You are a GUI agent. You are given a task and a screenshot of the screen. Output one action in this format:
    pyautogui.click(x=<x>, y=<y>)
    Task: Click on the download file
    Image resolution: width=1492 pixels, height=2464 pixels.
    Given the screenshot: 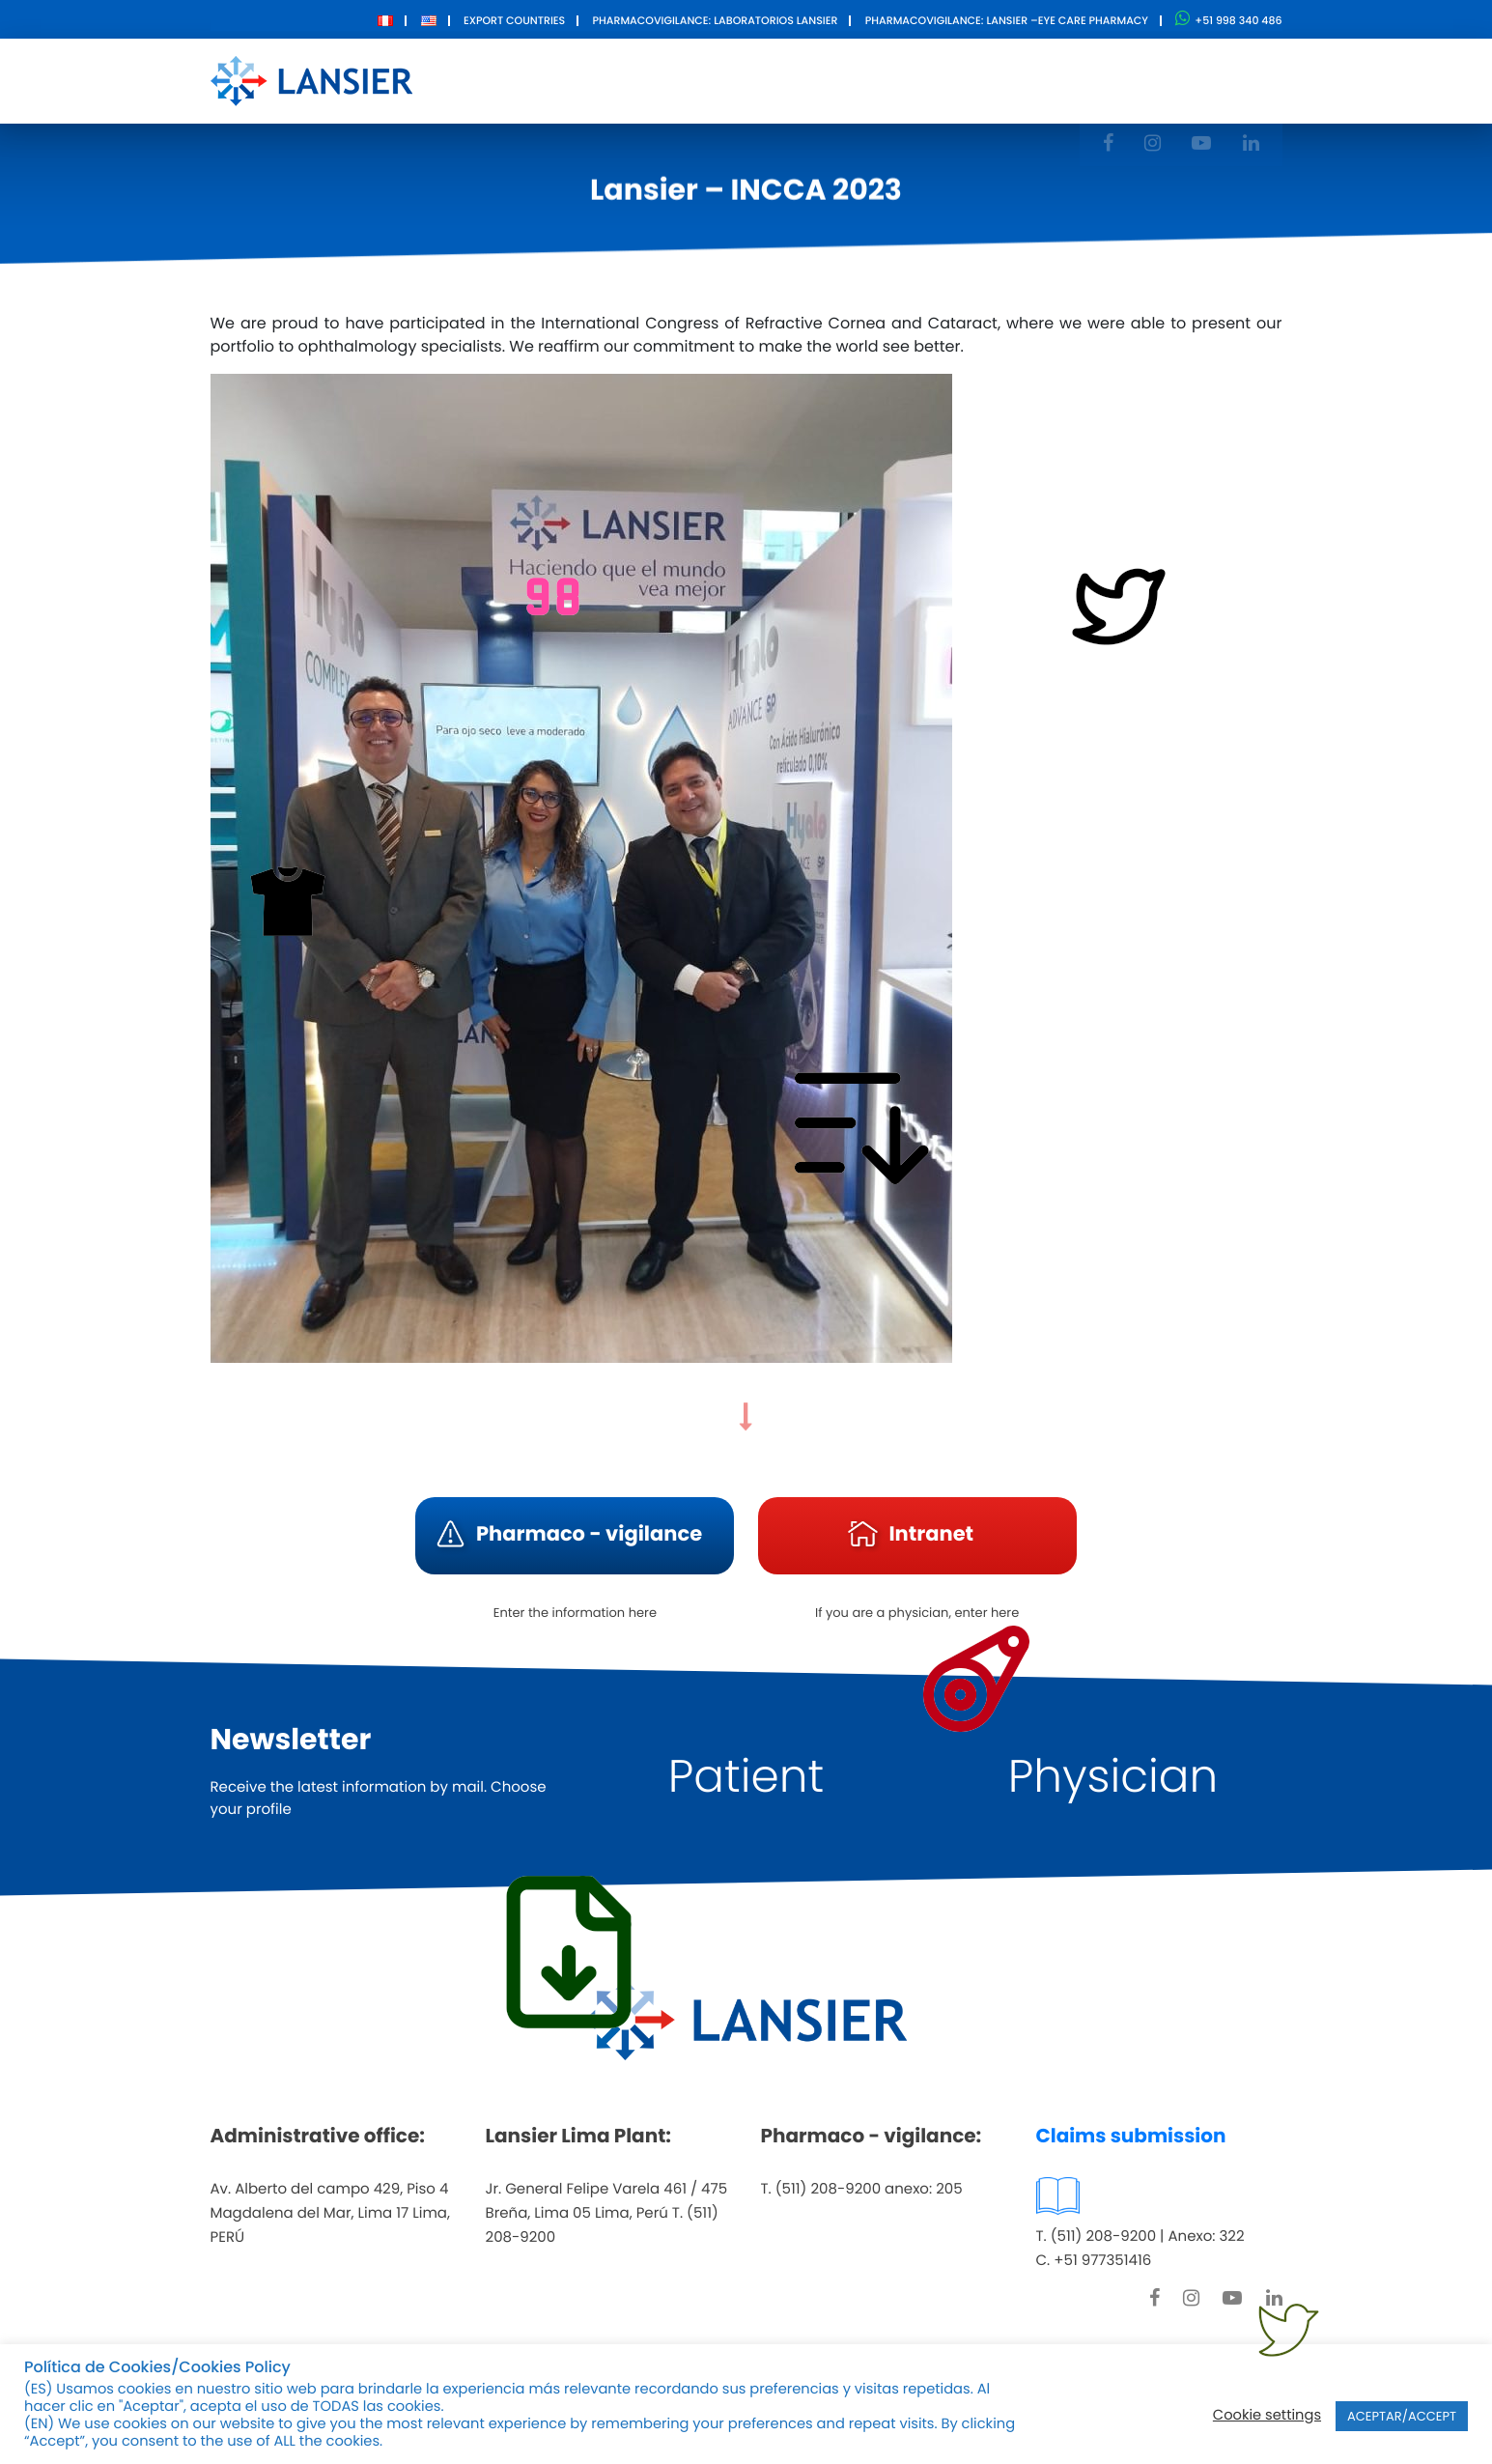 What is the action you would take?
    pyautogui.click(x=569, y=1952)
    